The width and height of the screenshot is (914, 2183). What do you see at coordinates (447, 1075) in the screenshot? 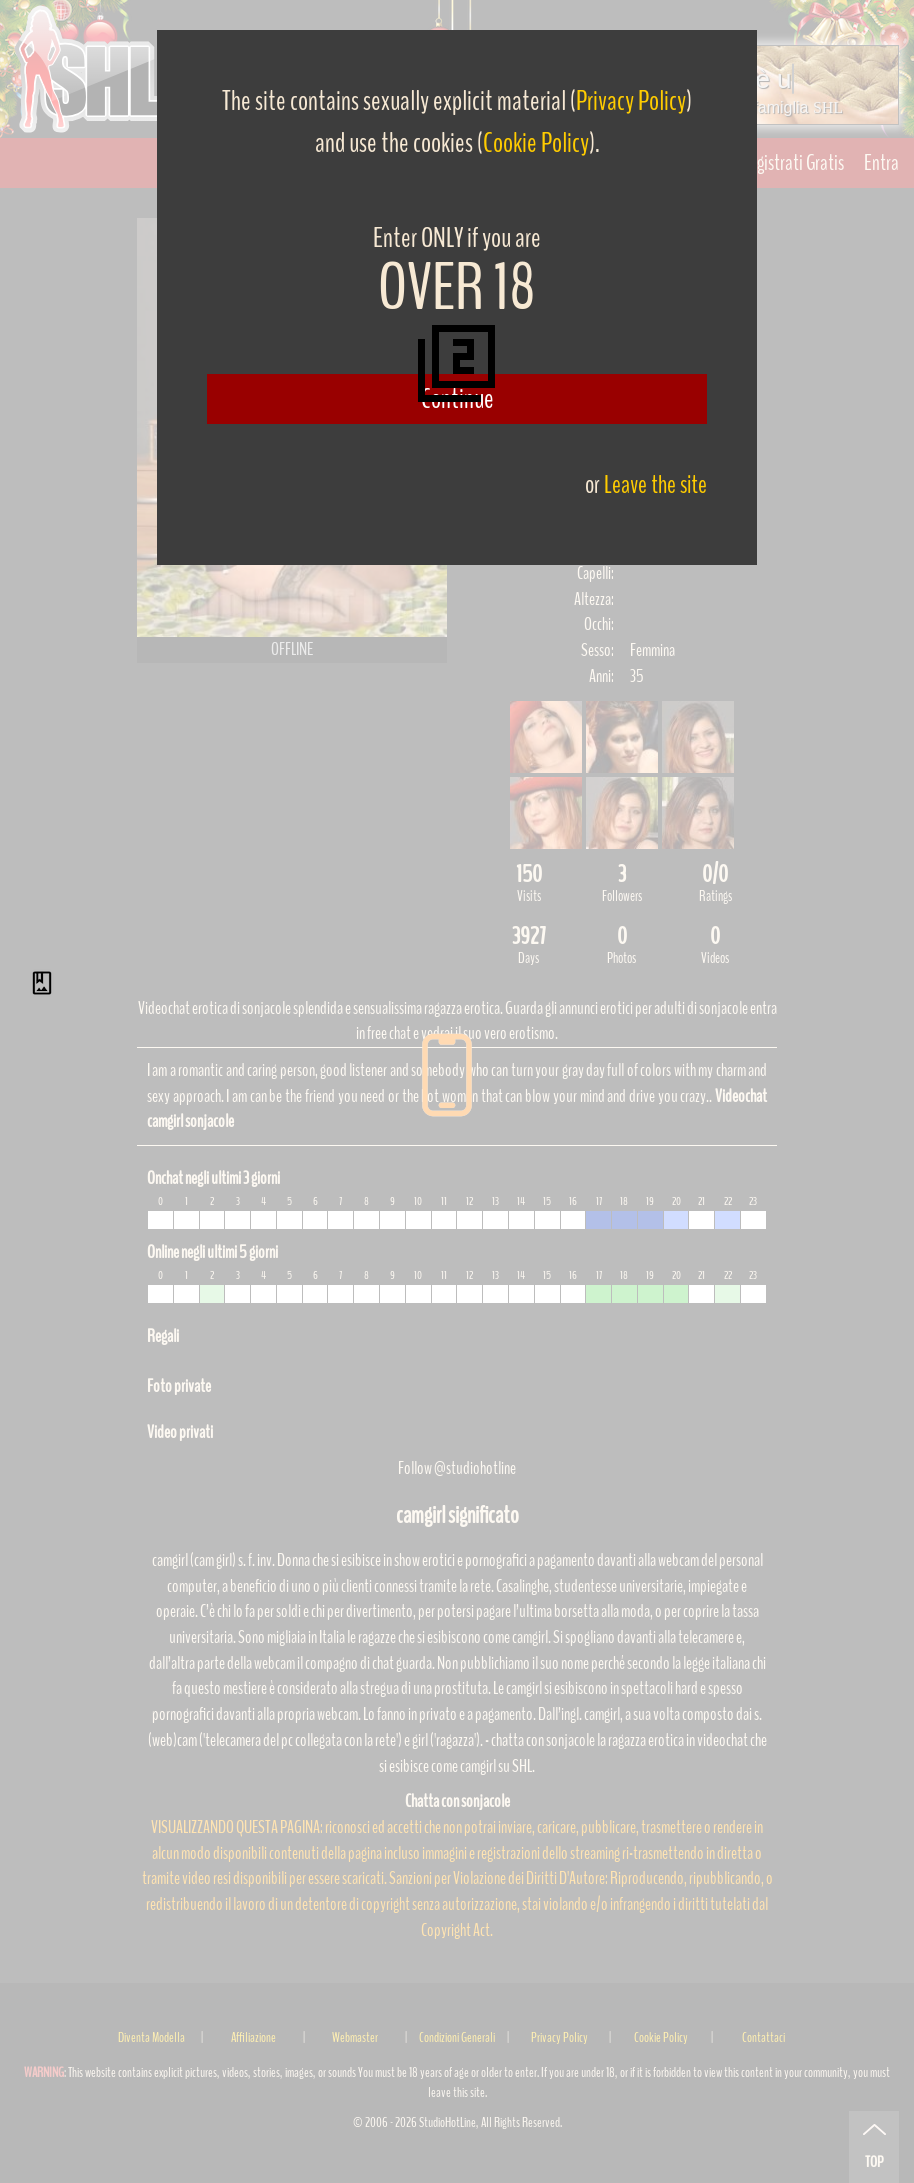
I see `access mobile device settings` at bounding box center [447, 1075].